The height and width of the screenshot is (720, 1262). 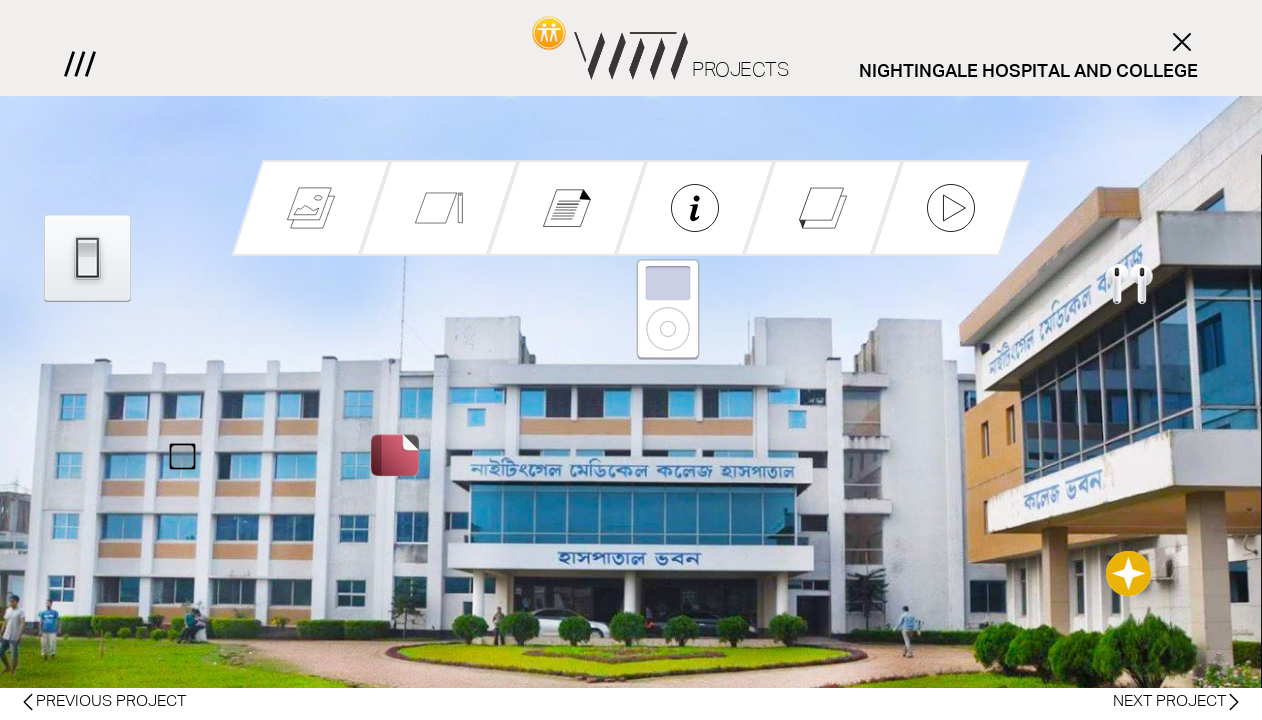 What do you see at coordinates (1129, 284) in the screenshot?
I see `connect bluetooth earbuds` at bounding box center [1129, 284].